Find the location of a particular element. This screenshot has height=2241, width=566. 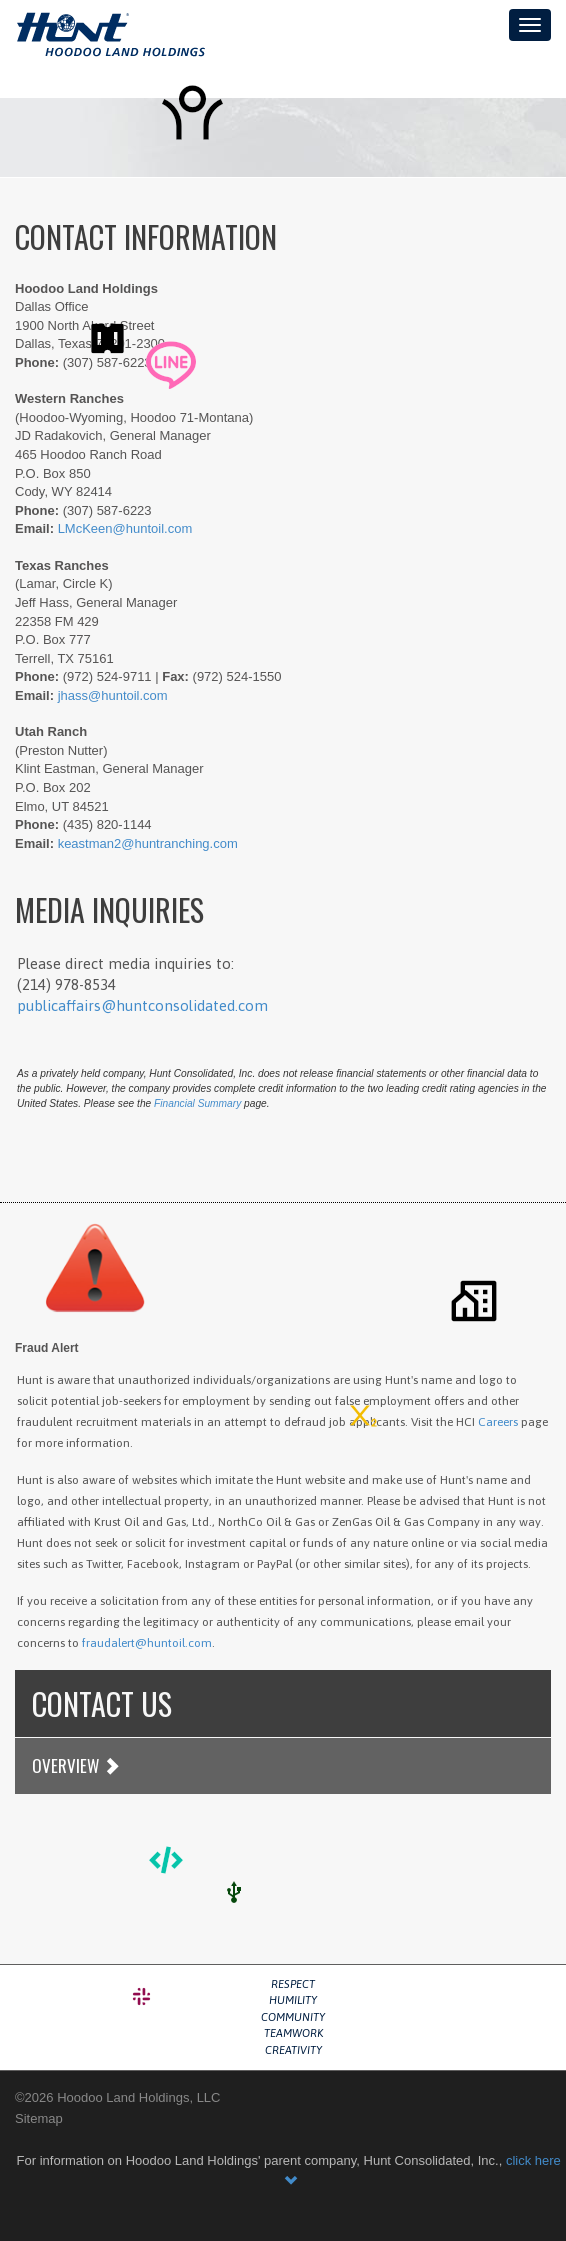

open Slack messaging app is located at coordinates (141, 1996).